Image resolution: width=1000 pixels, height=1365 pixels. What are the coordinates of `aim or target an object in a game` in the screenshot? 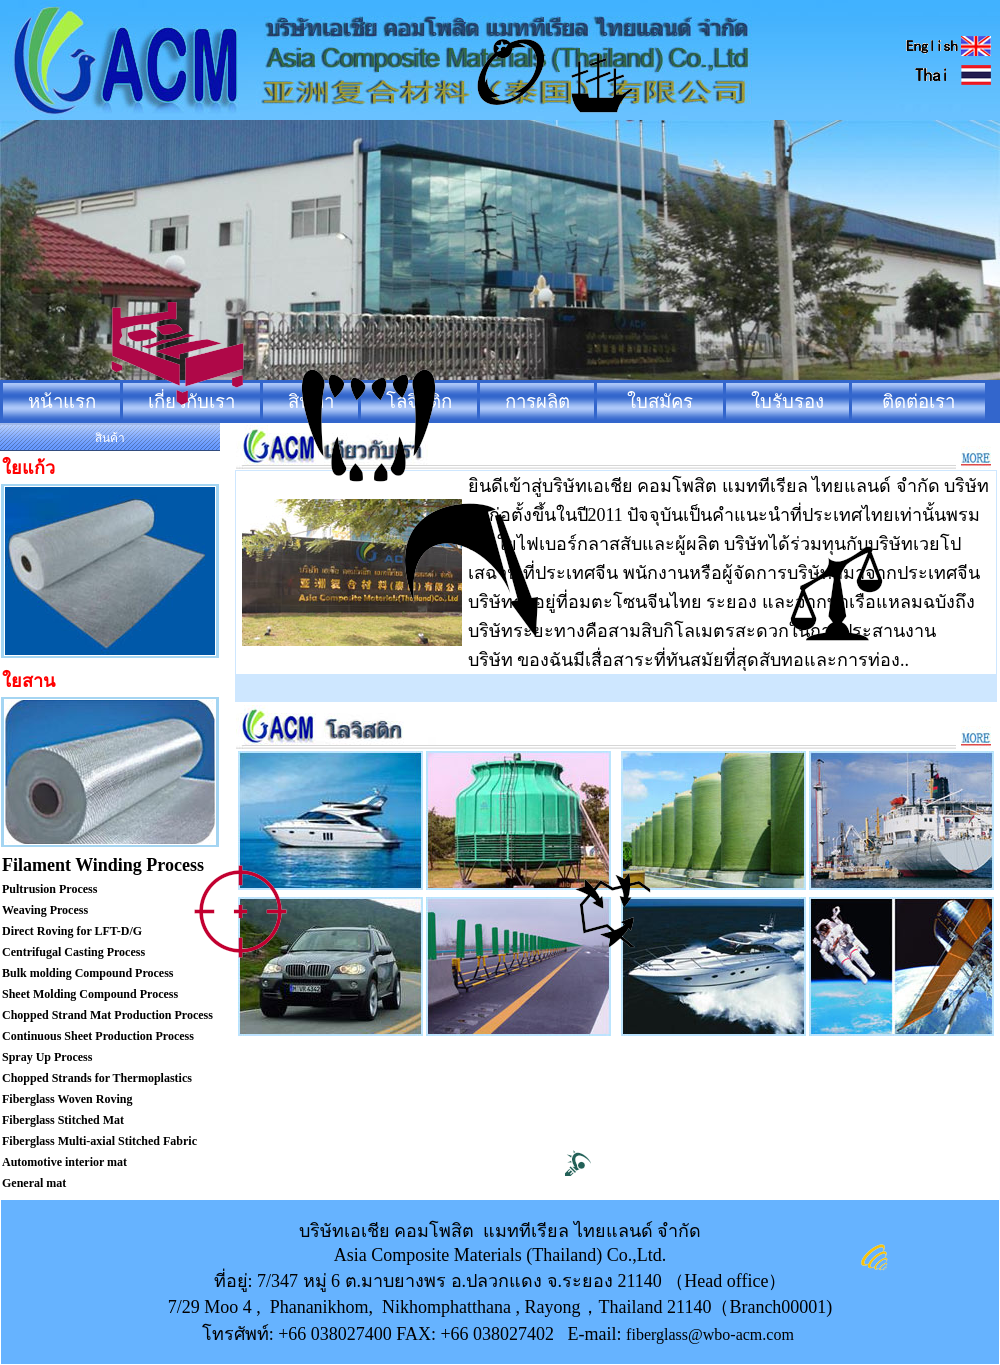 It's located at (240, 911).